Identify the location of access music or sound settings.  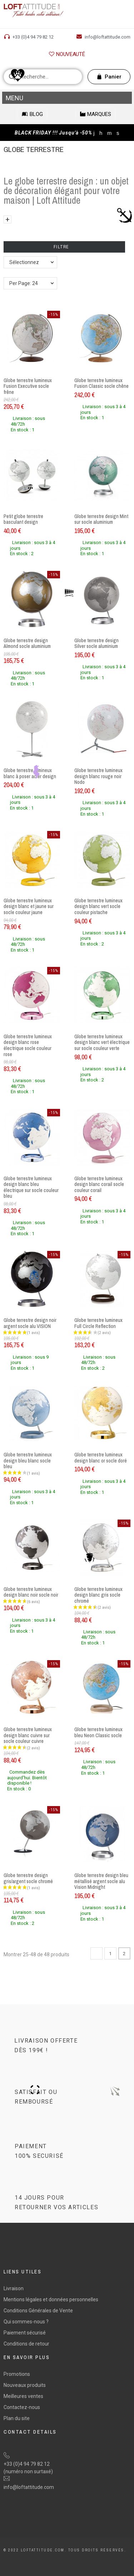
(69, 593).